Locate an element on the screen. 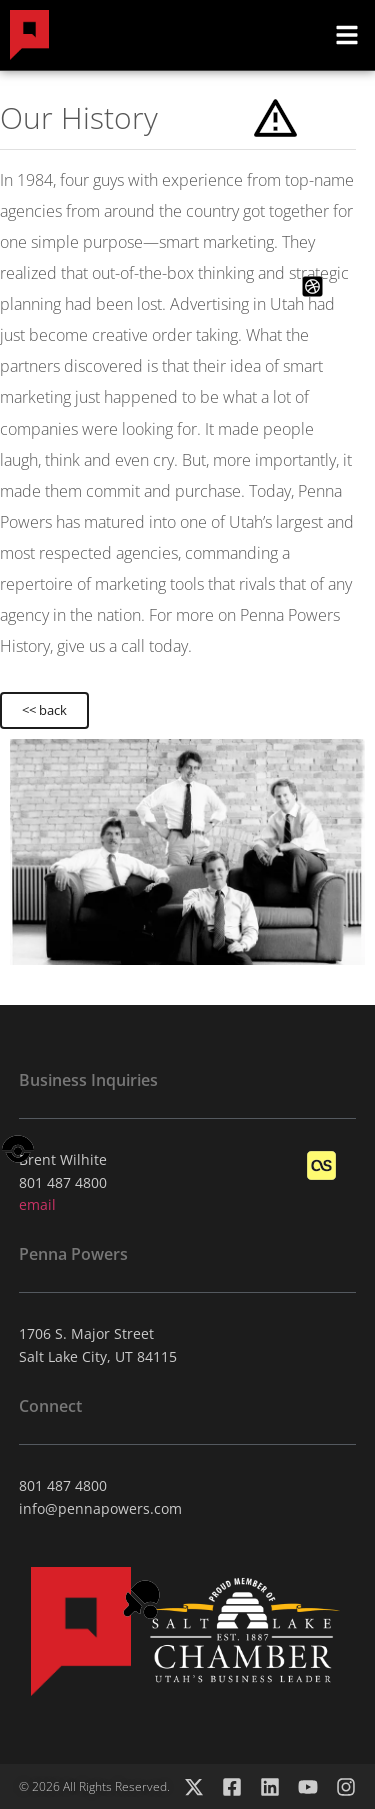 The height and width of the screenshot is (1809, 375). drone CI/CD platform logo is located at coordinates (18, 1149).